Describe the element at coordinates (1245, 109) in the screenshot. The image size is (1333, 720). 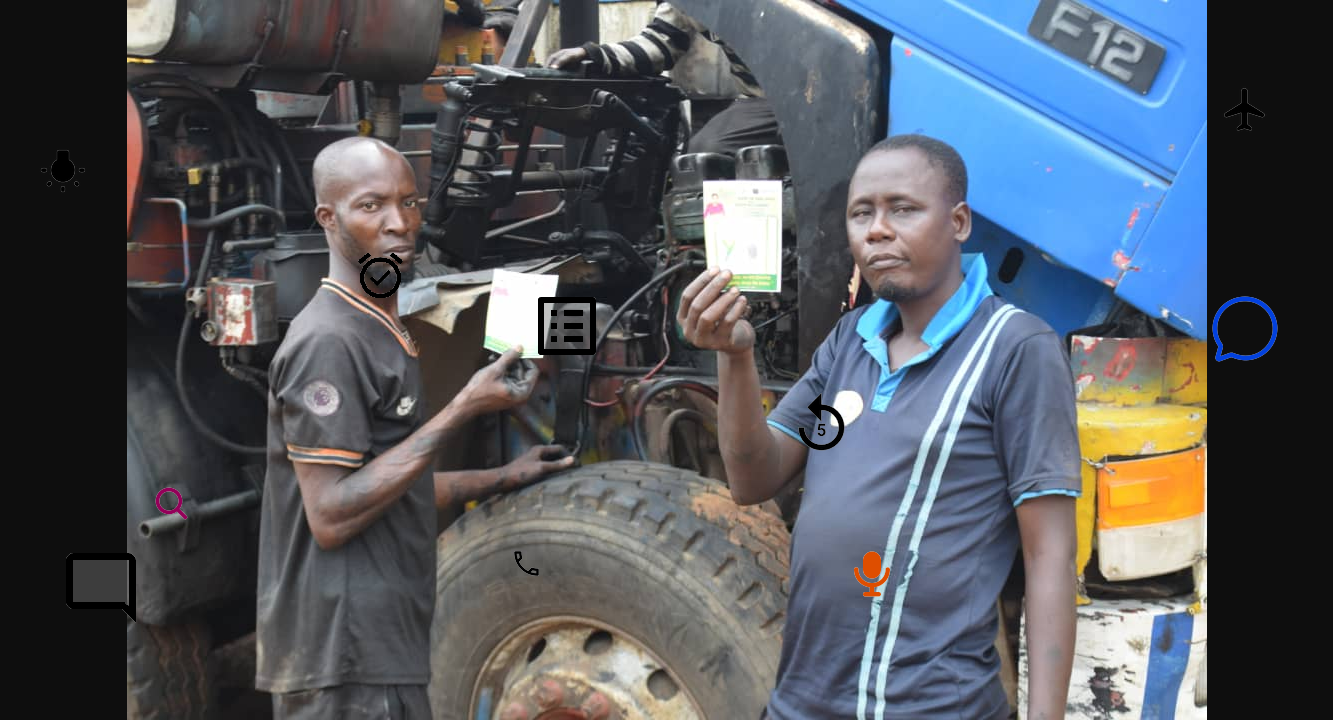
I see `access flight booking or travel options` at that location.